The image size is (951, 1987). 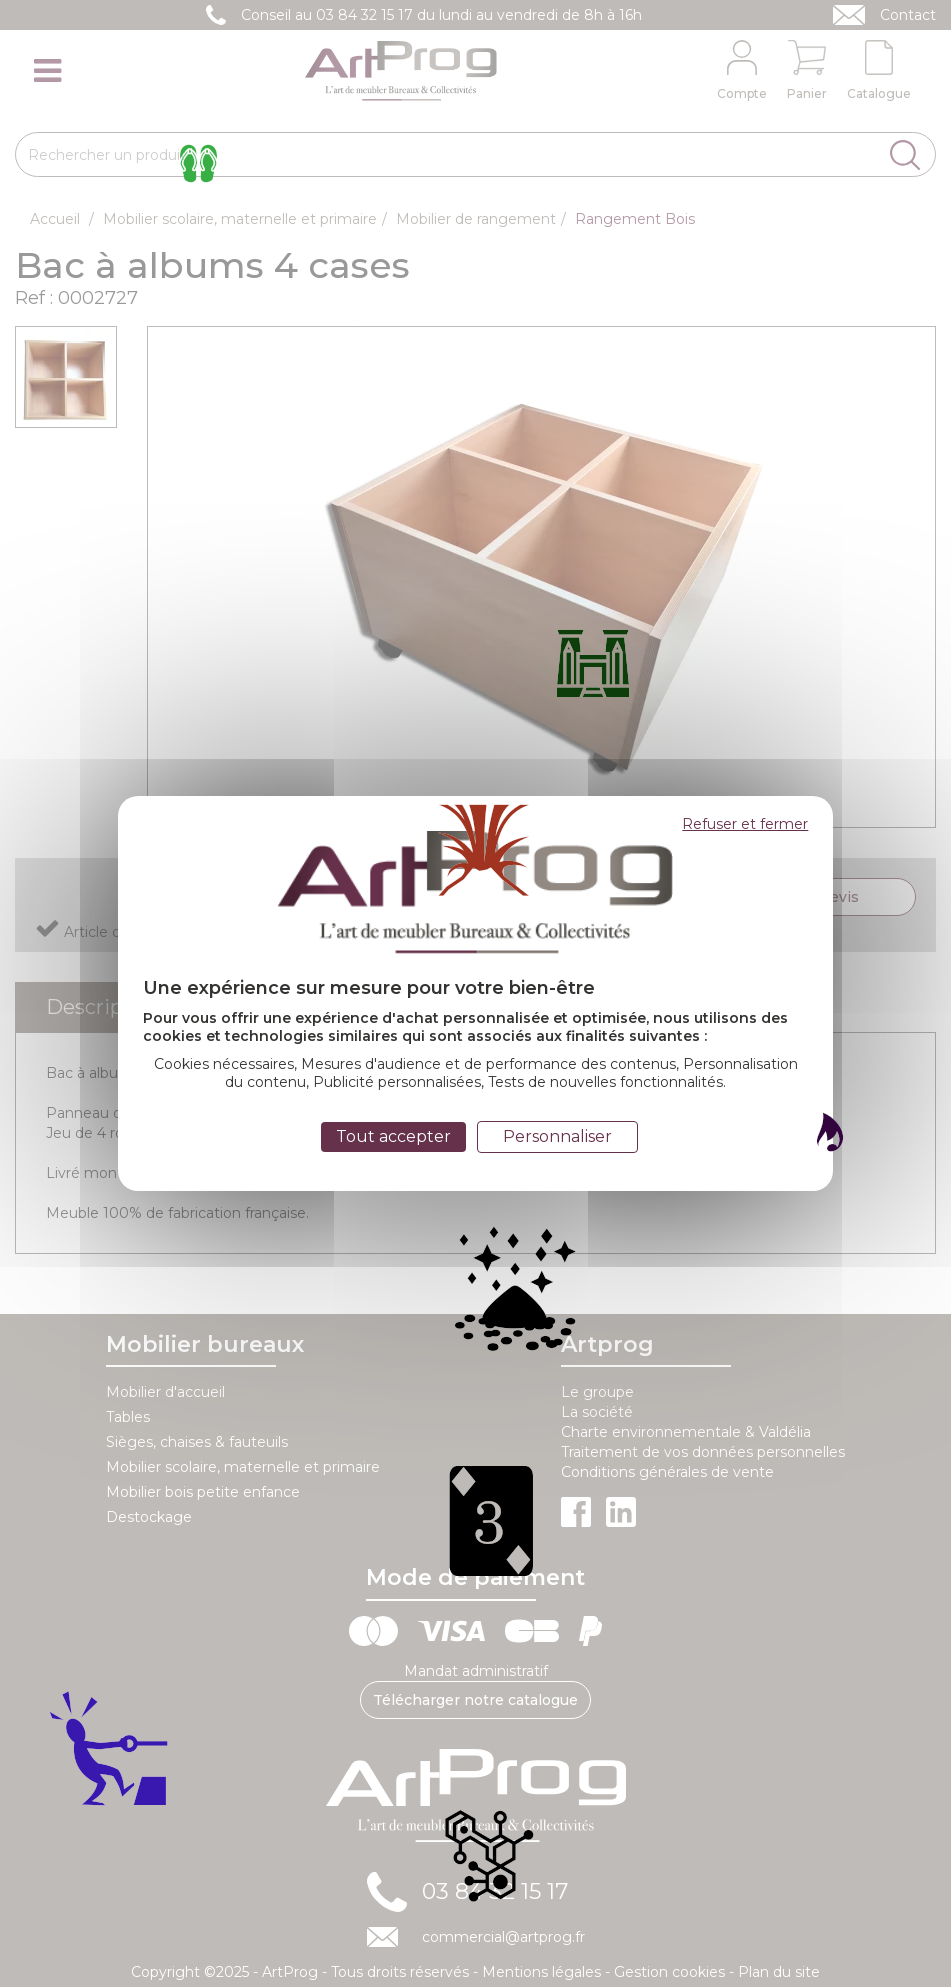 I want to click on access ancient egypt themed content or levels, so click(x=593, y=661).